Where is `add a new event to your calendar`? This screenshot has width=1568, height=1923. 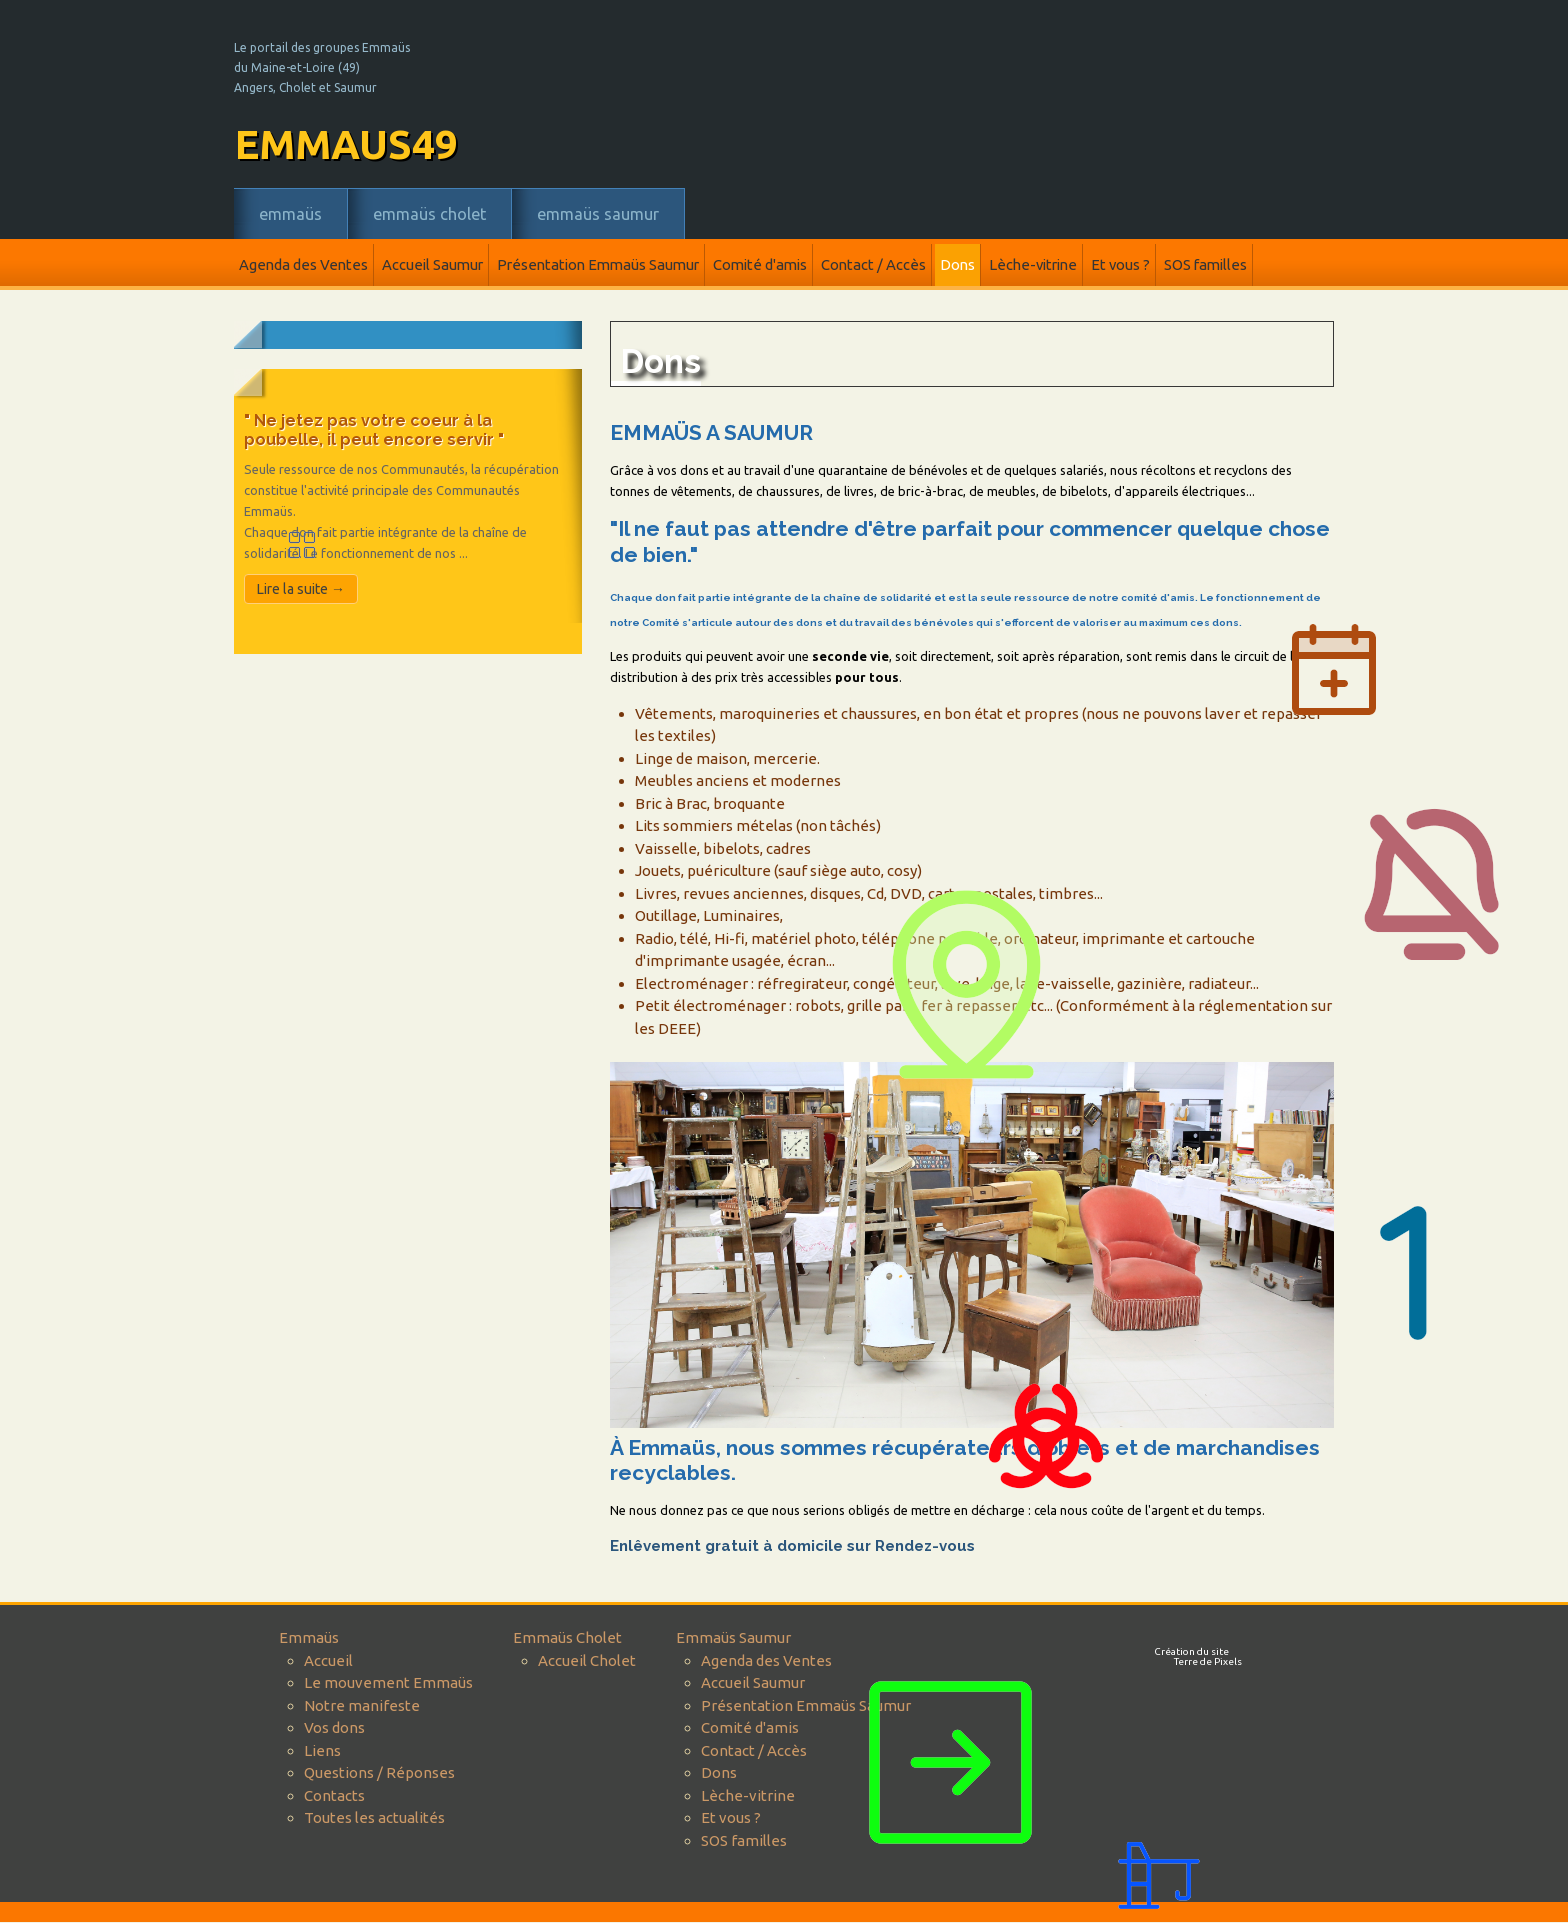
add a new event to your calendar is located at coordinates (1334, 673).